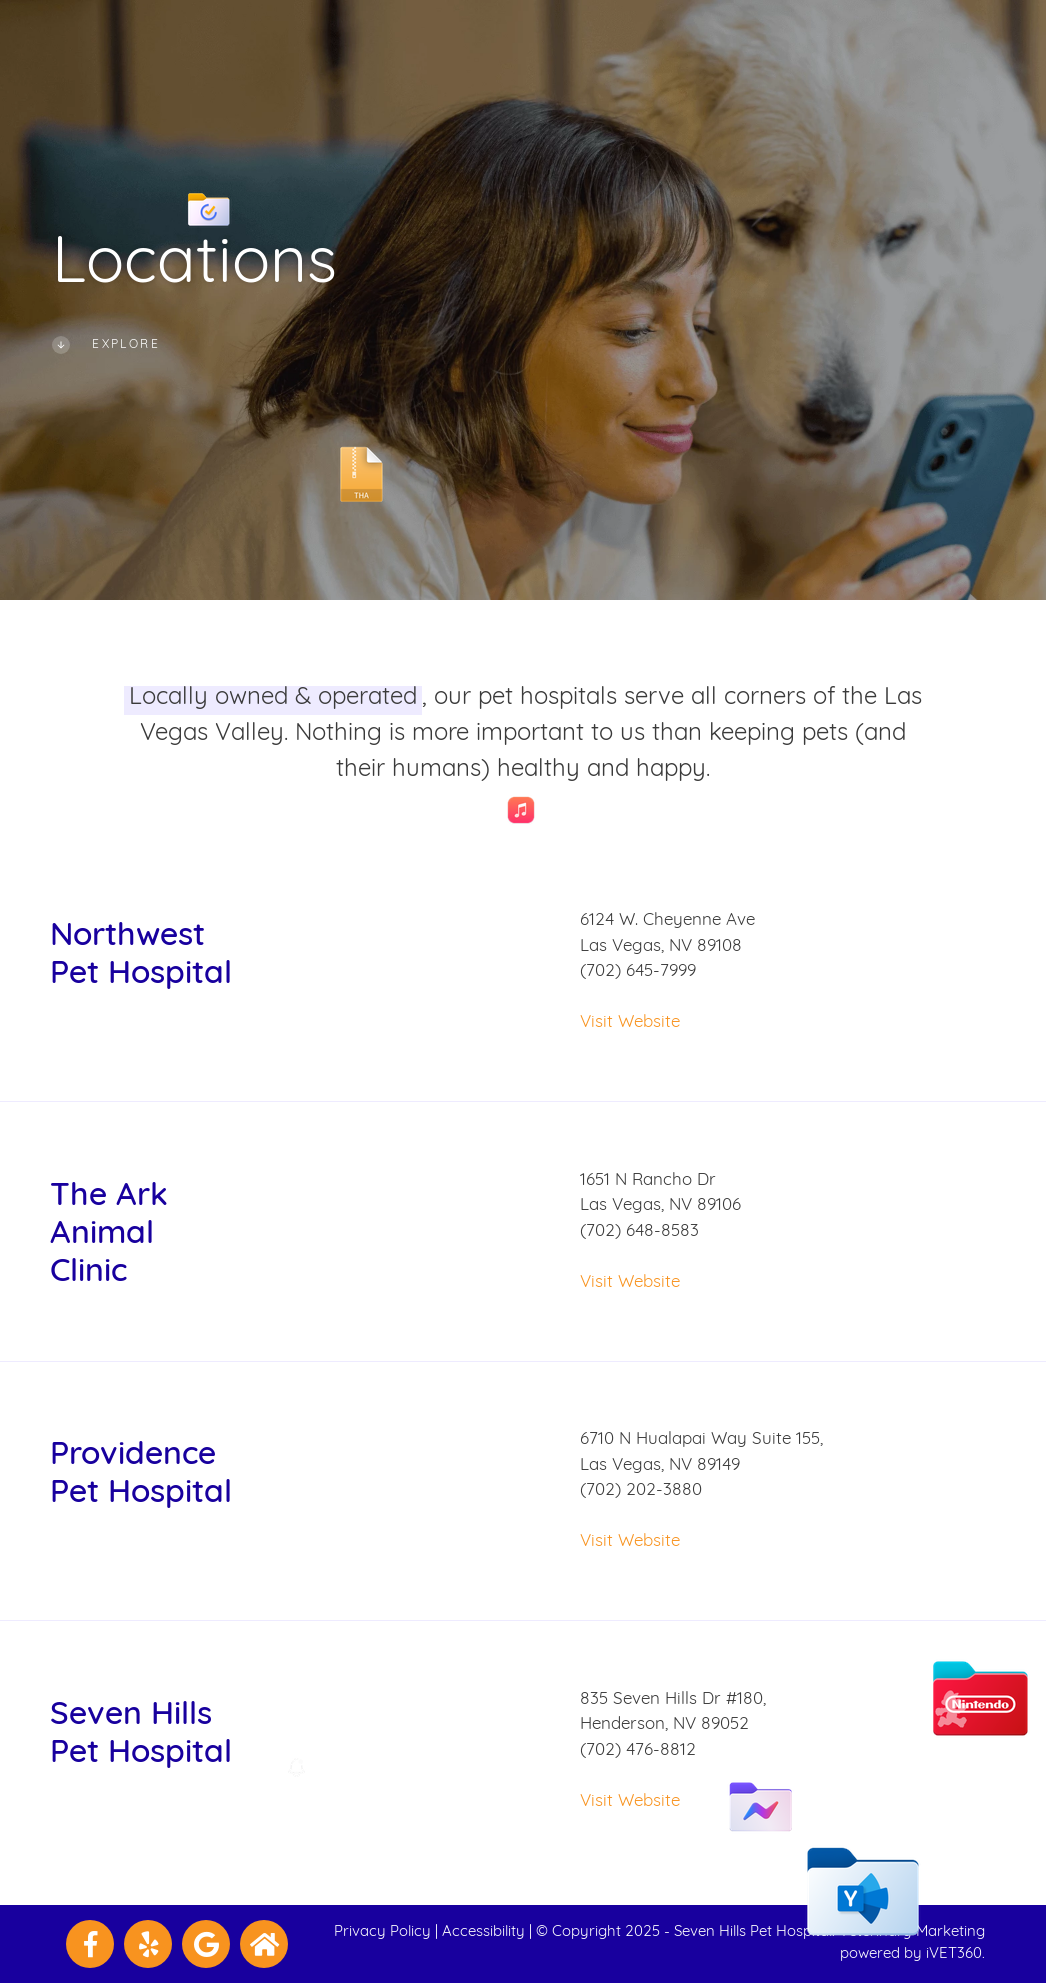 This screenshot has height=1983, width=1046. What do you see at coordinates (208, 210) in the screenshot?
I see `open ticktick tasks folder` at bounding box center [208, 210].